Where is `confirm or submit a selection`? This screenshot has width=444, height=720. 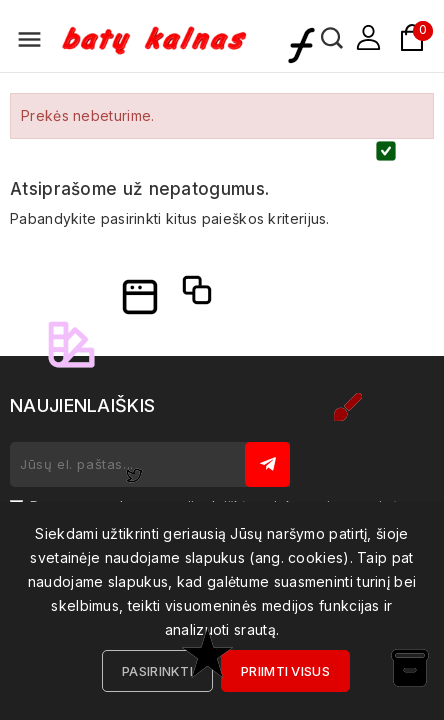
confirm or submit a selection is located at coordinates (386, 151).